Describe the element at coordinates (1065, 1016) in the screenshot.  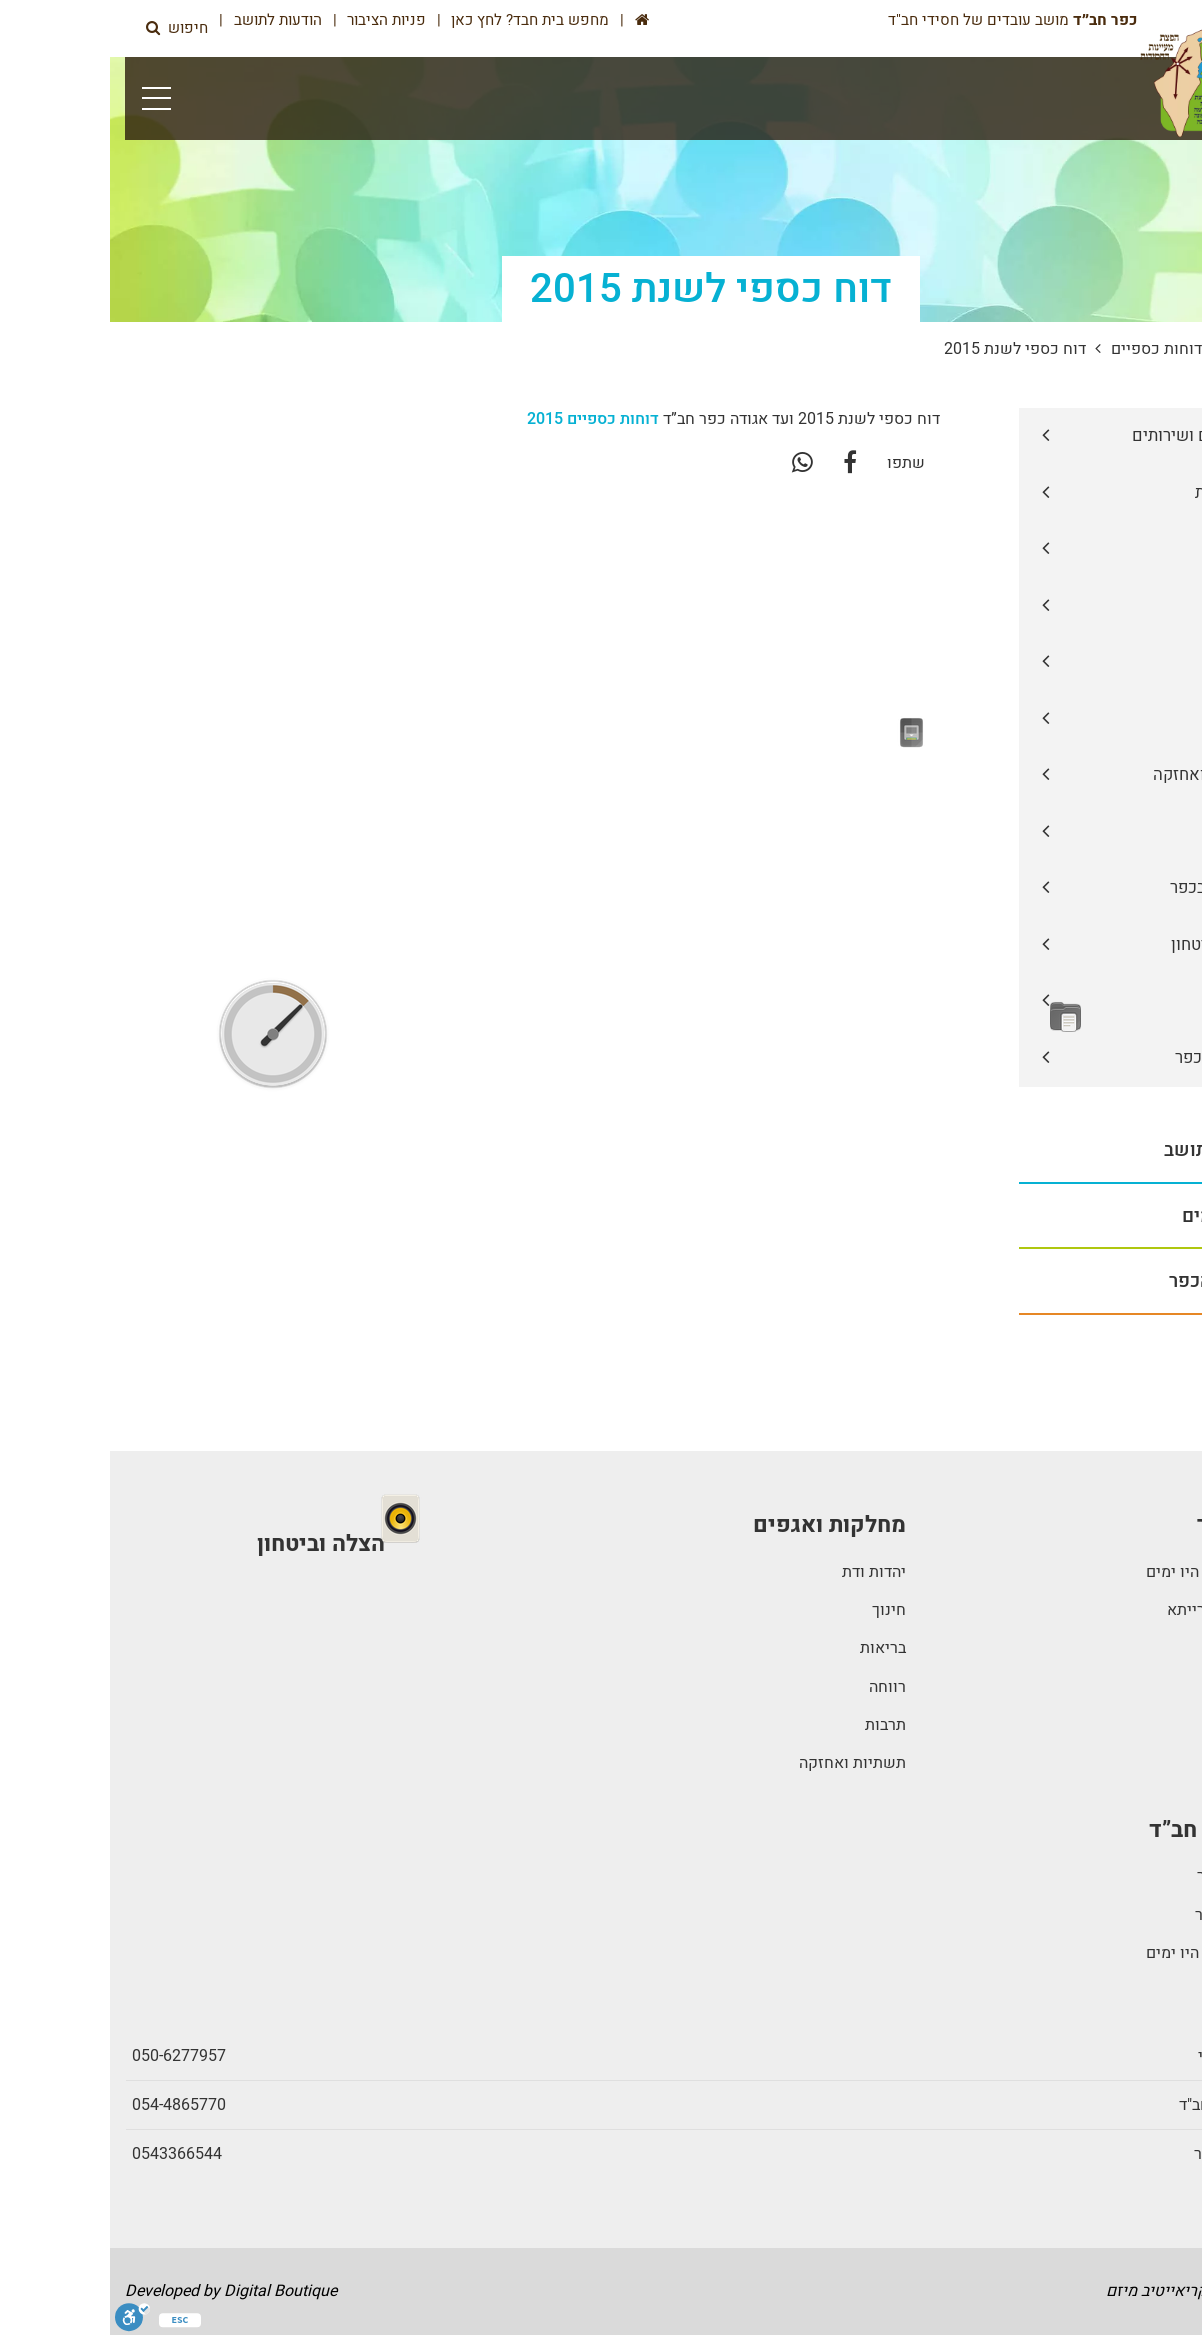
I see `open a file from your computer` at that location.